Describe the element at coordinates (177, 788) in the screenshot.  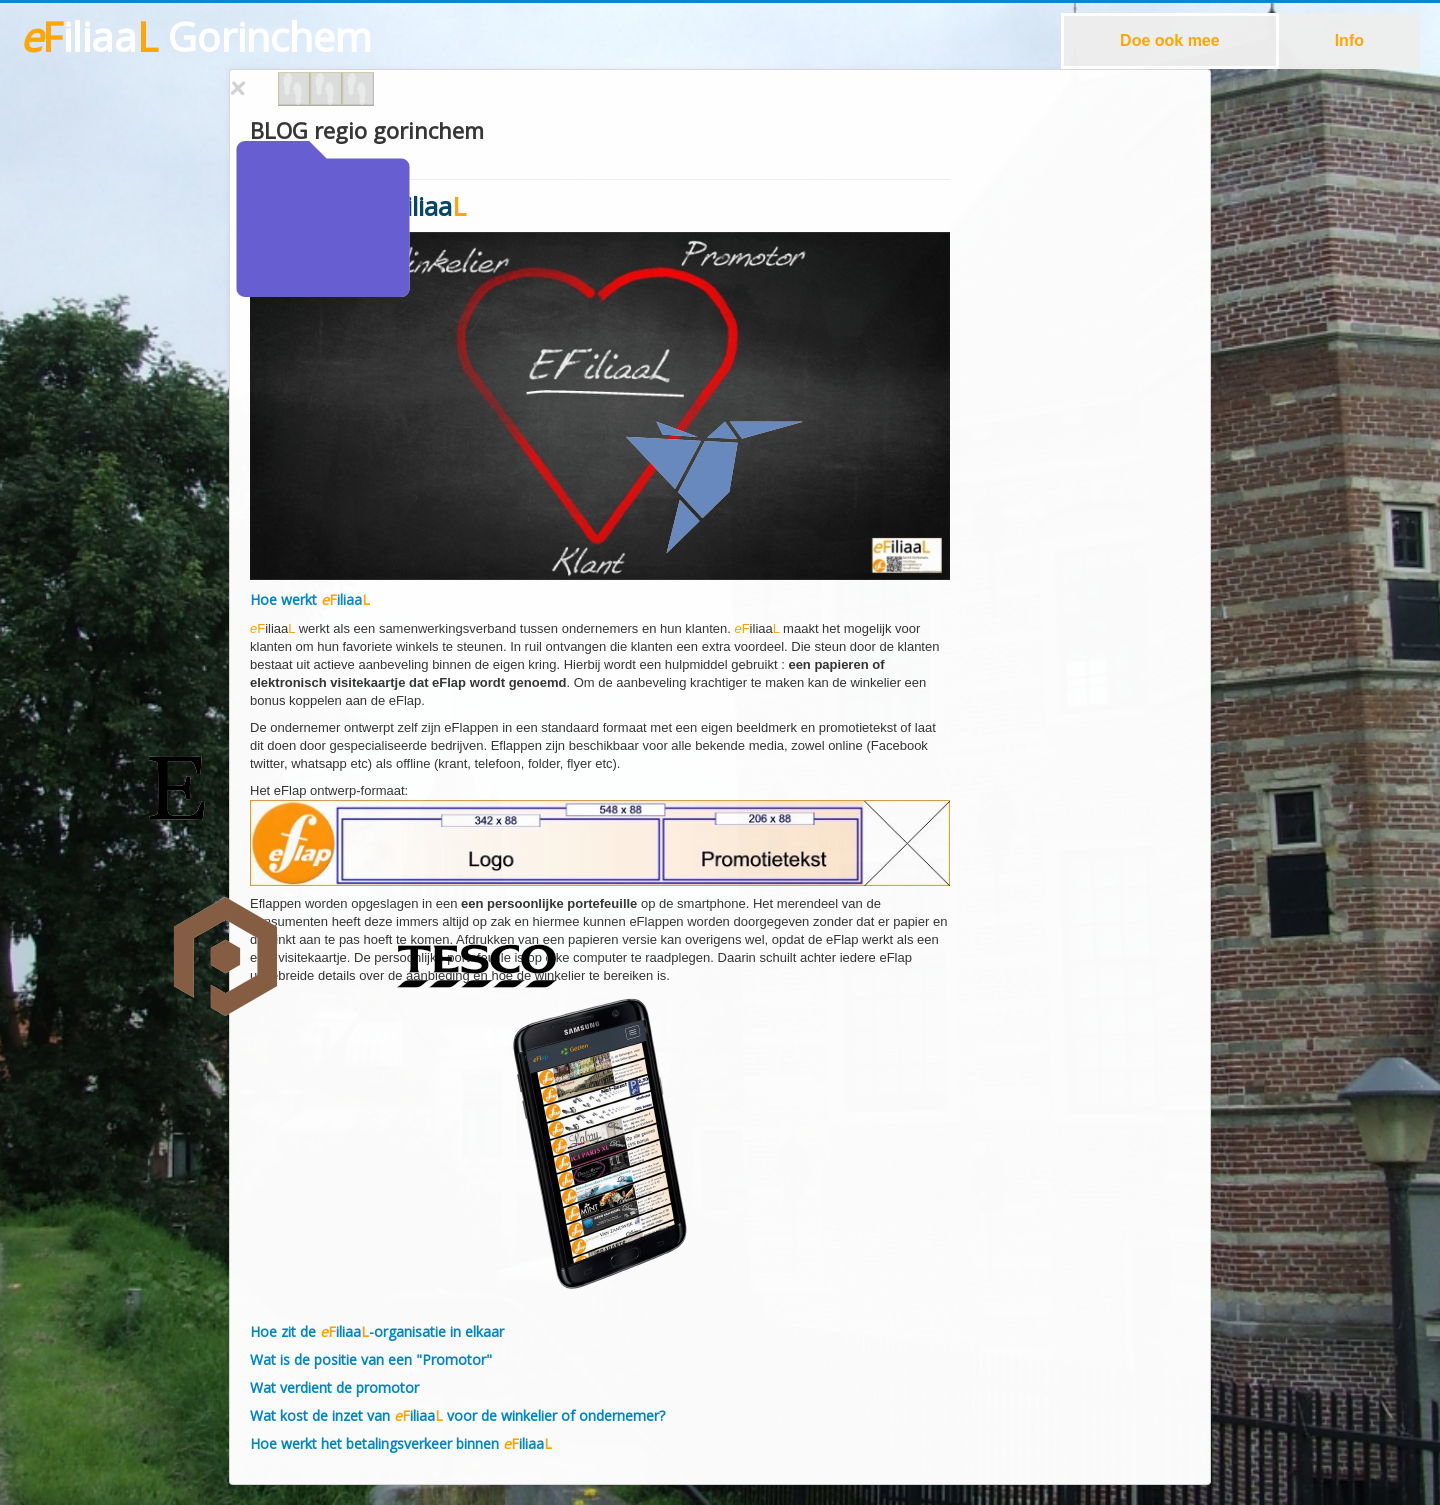
I see `open the Etsy app or website` at that location.